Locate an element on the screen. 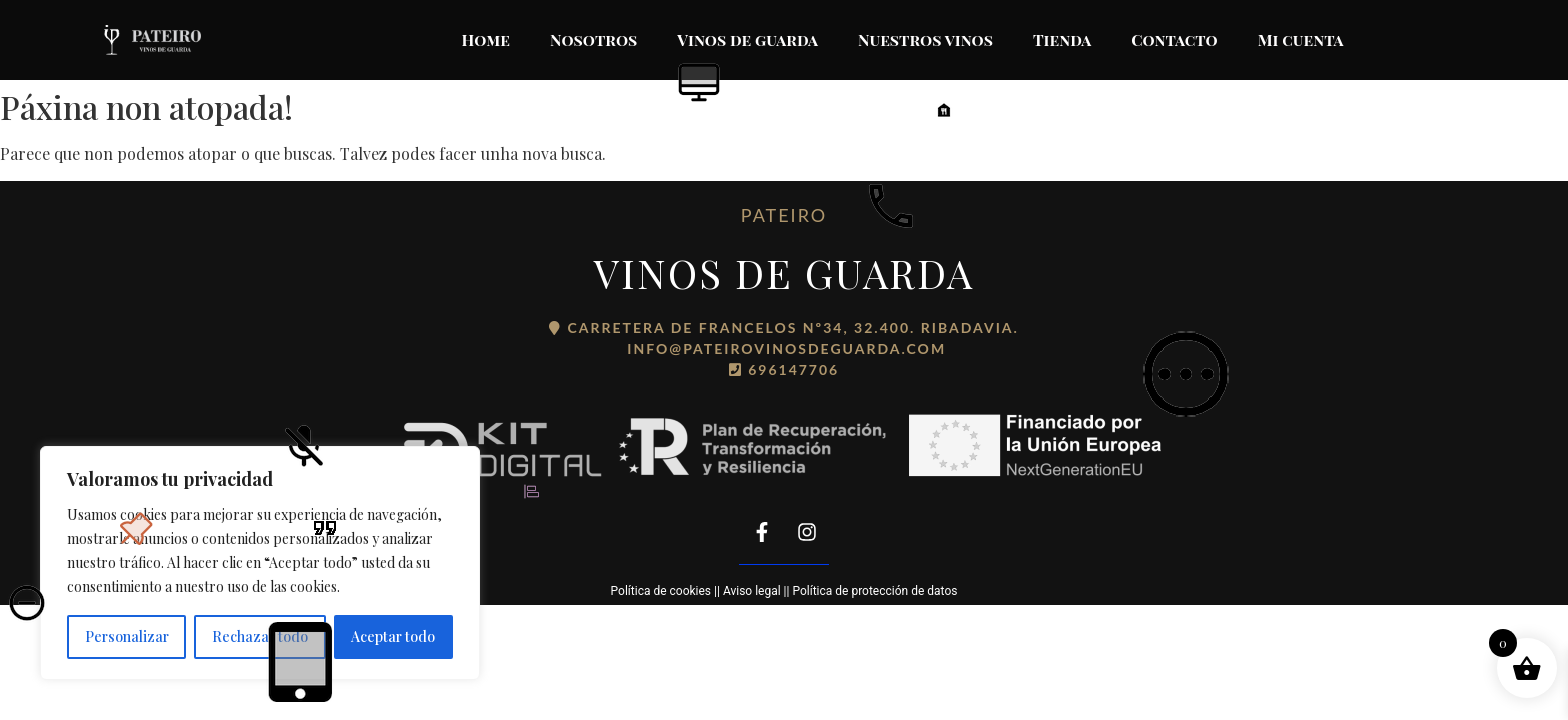 The image size is (1568, 720). insert a block quote is located at coordinates (325, 528).